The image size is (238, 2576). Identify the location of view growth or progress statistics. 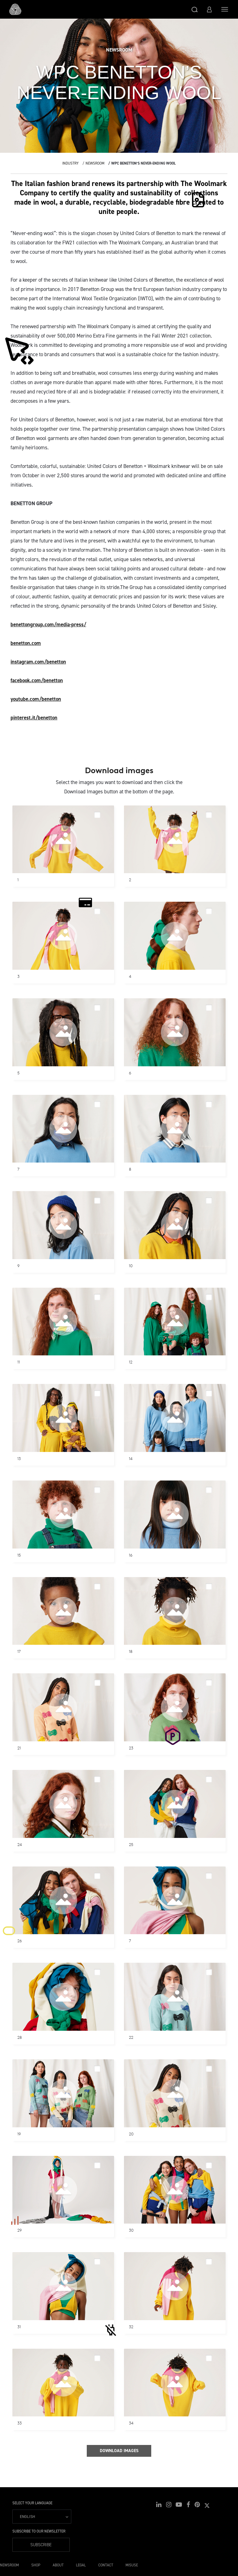
(15, 2220).